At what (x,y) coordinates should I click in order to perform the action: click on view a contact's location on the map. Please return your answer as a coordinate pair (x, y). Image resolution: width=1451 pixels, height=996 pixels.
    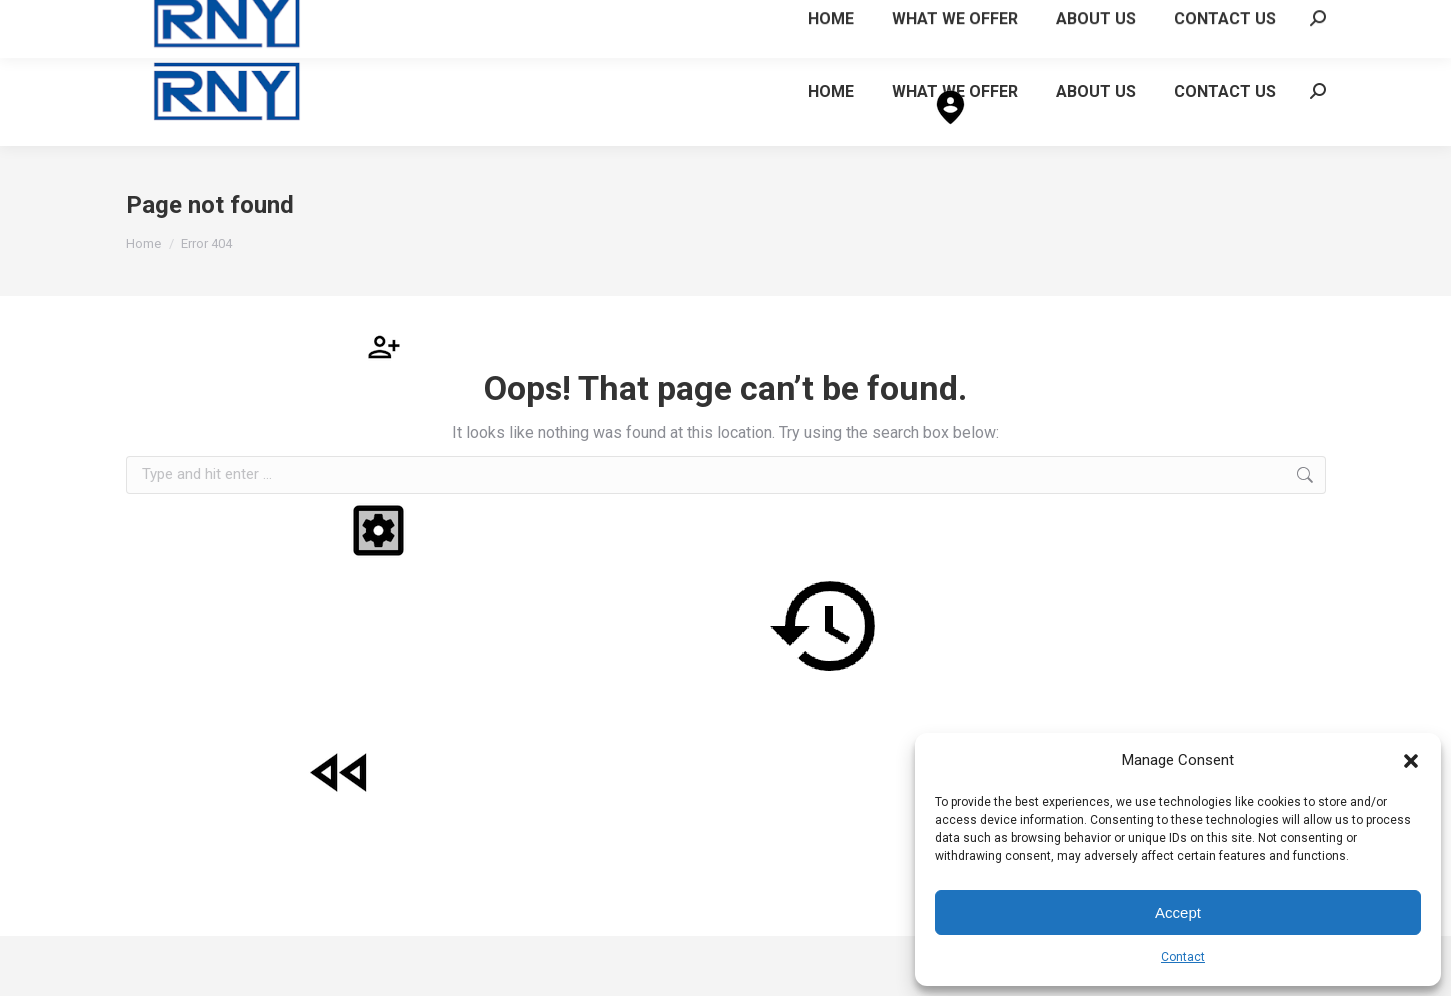
    Looking at the image, I should click on (950, 107).